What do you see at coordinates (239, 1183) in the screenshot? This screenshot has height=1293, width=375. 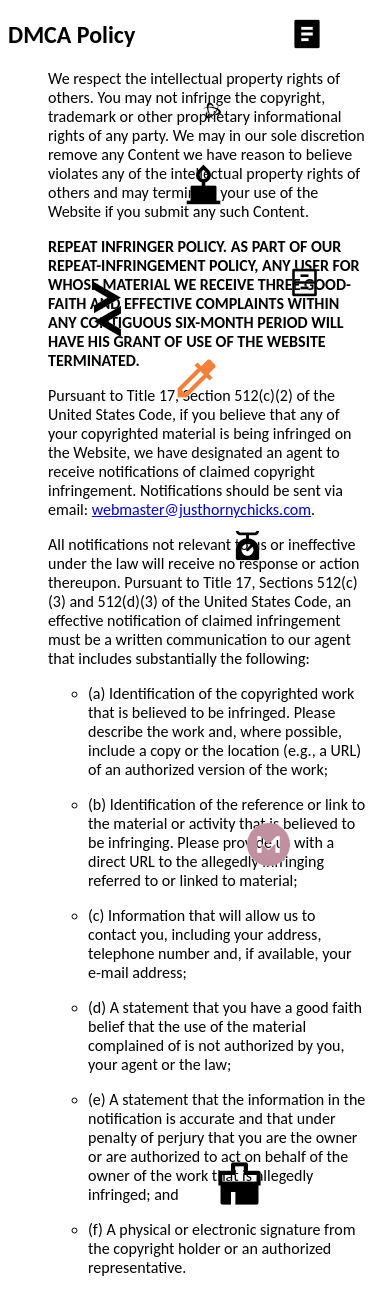 I see `access brush or painting tools` at bounding box center [239, 1183].